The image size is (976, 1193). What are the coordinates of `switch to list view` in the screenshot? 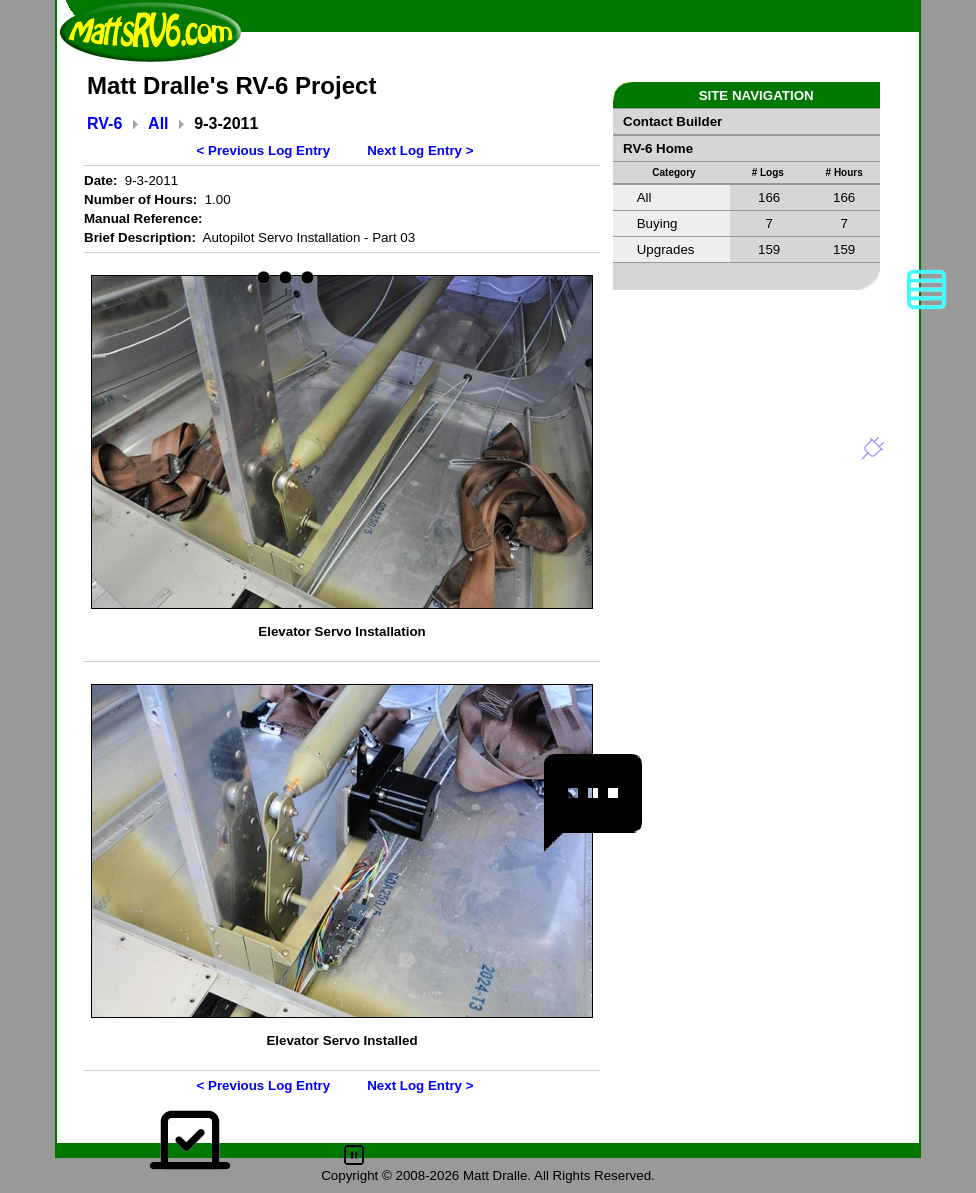 It's located at (926, 289).